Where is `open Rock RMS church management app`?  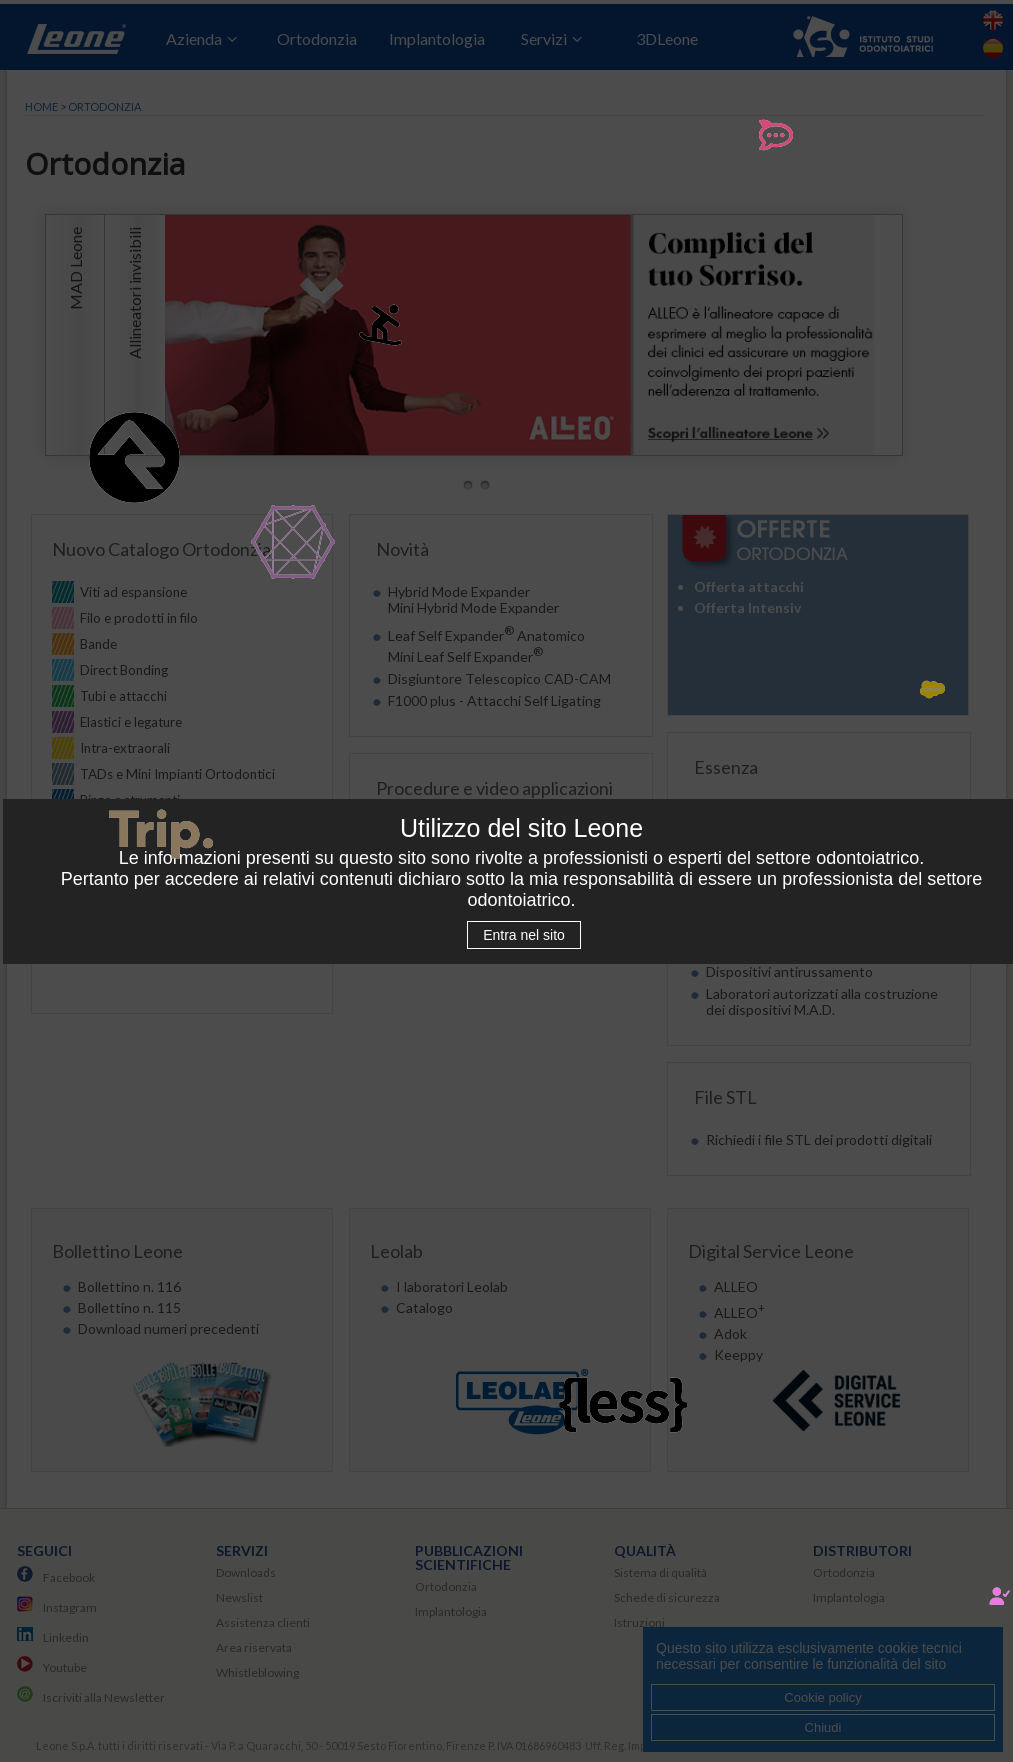 open Rock RMS church management app is located at coordinates (134, 457).